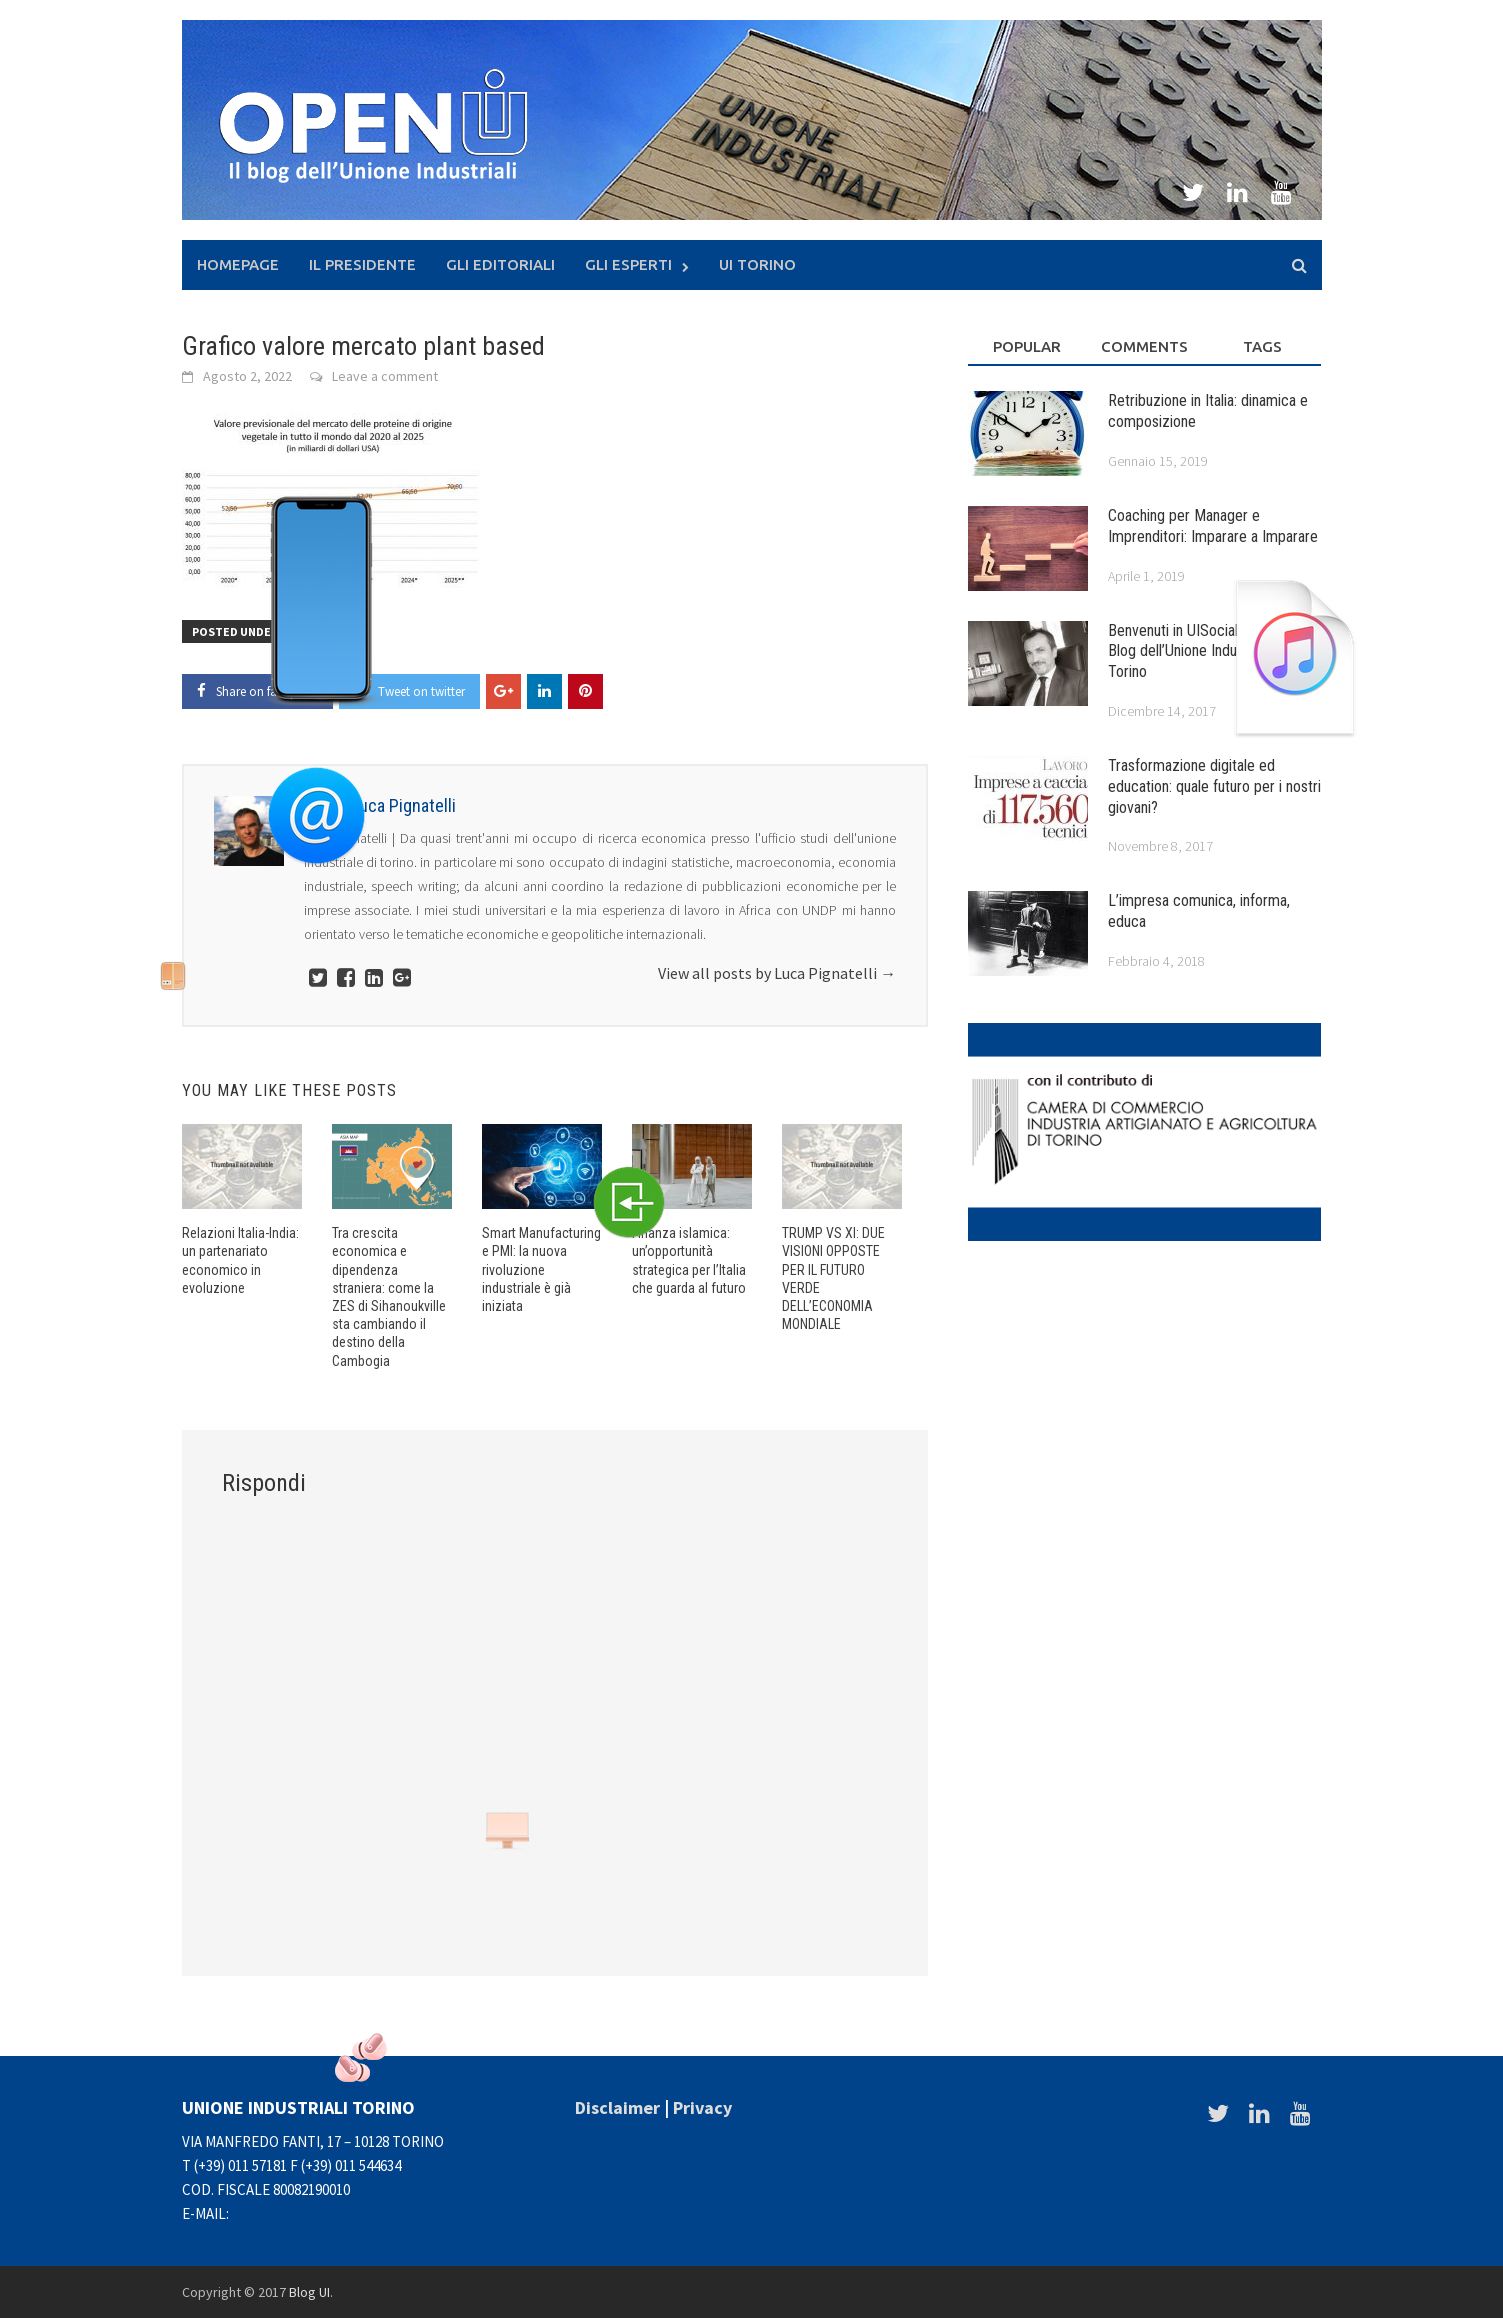 This screenshot has height=2318, width=1503. What do you see at coordinates (321, 601) in the screenshot?
I see `iPhone XS device icon` at bounding box center [321, 601].